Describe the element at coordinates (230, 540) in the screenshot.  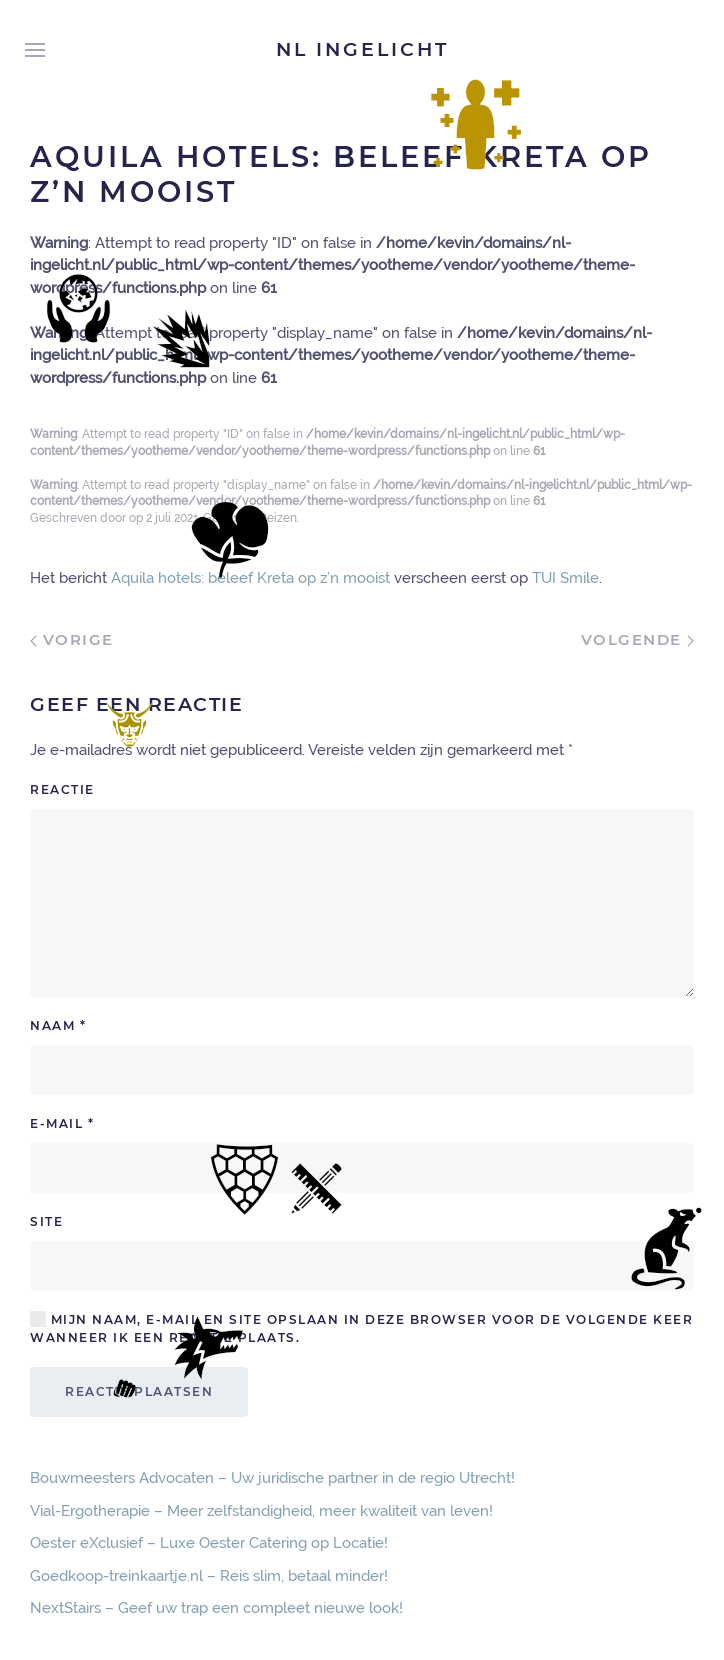
I see `indicates cotton or natural fiber material` at that location.